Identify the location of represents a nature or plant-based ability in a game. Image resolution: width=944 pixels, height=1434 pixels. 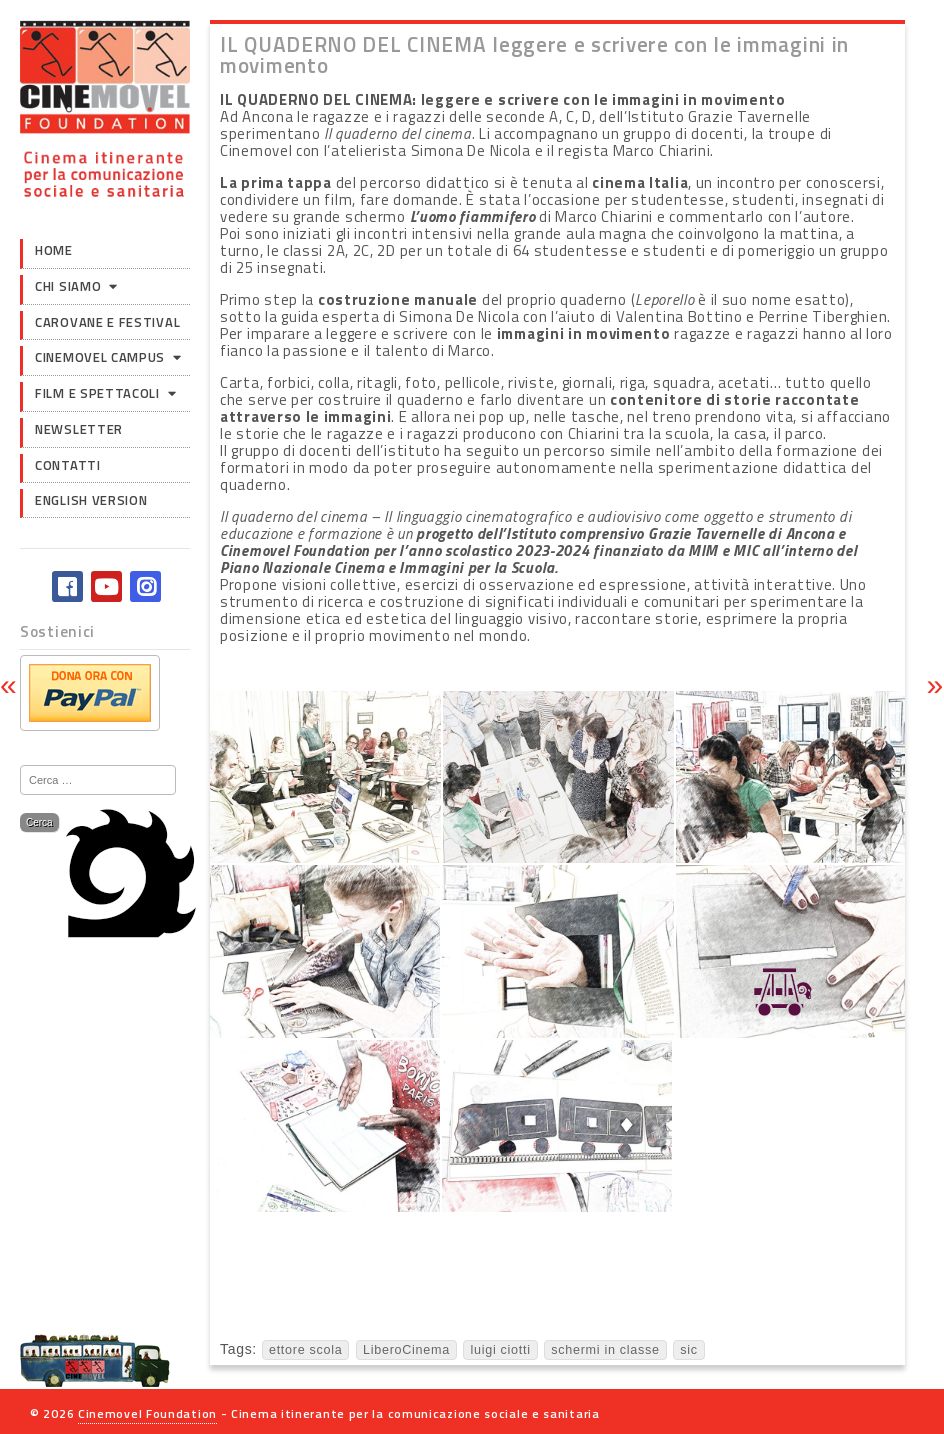
(131, 873).